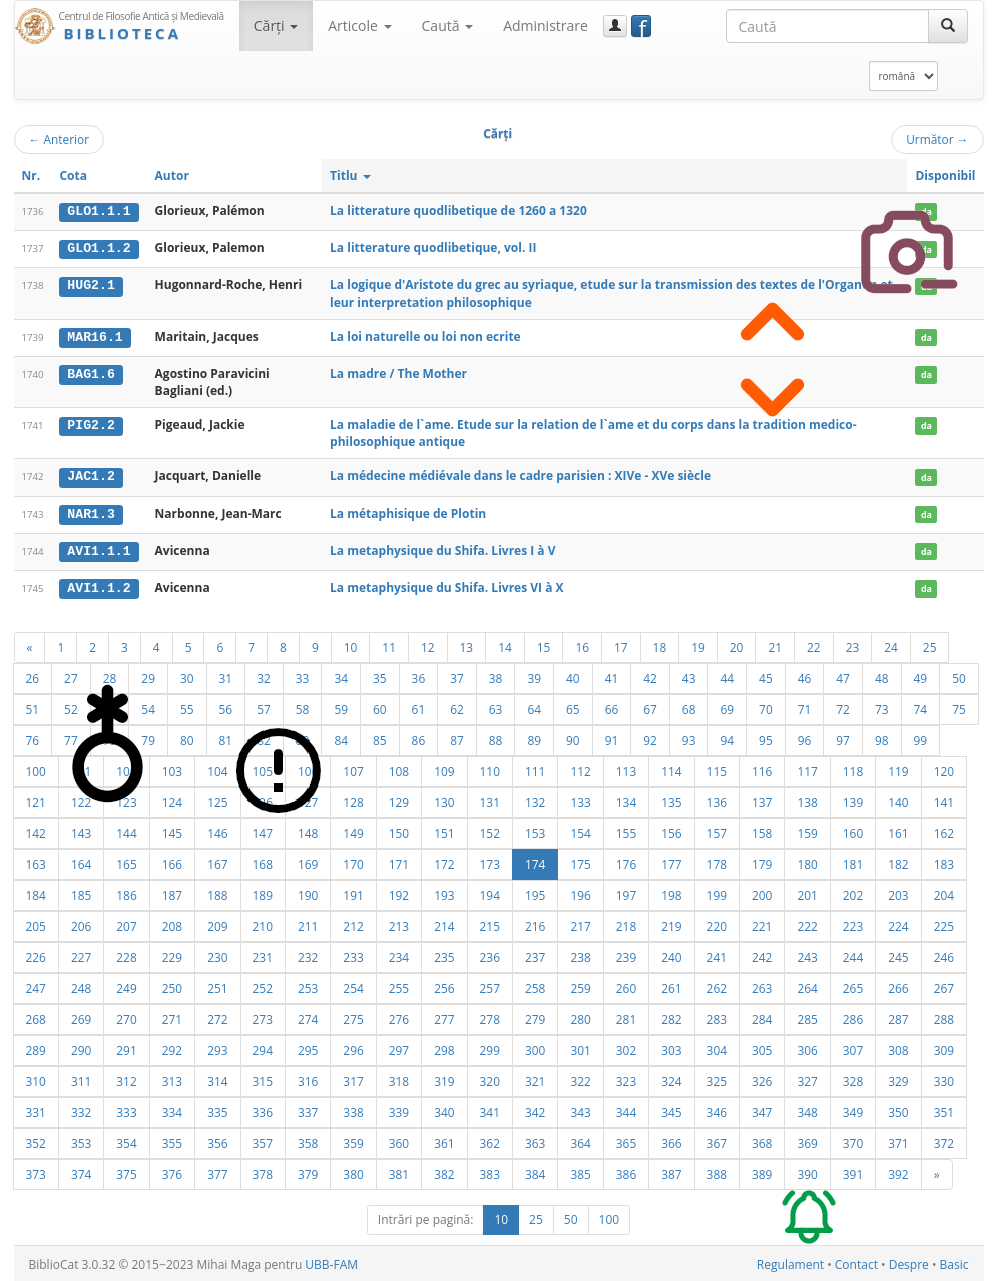  I want to click on select genderqueer as gender identity, so click(107, 743).